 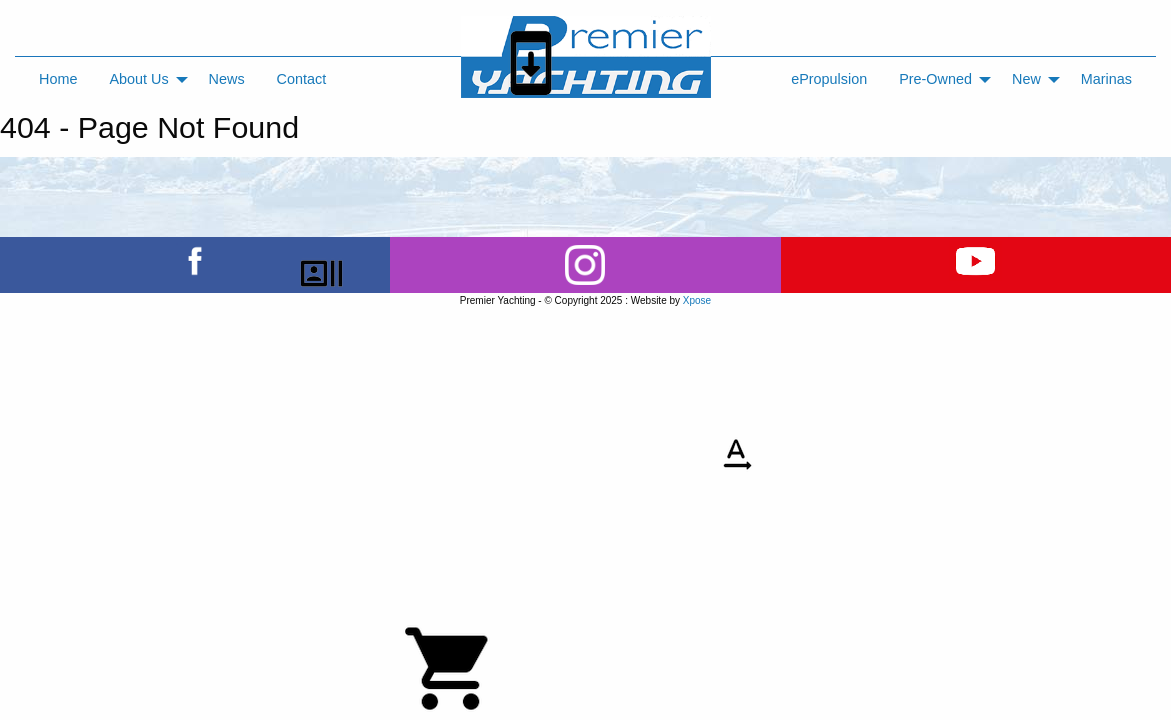 I want to click on view recently contacted people, so click(x=321, y=273).